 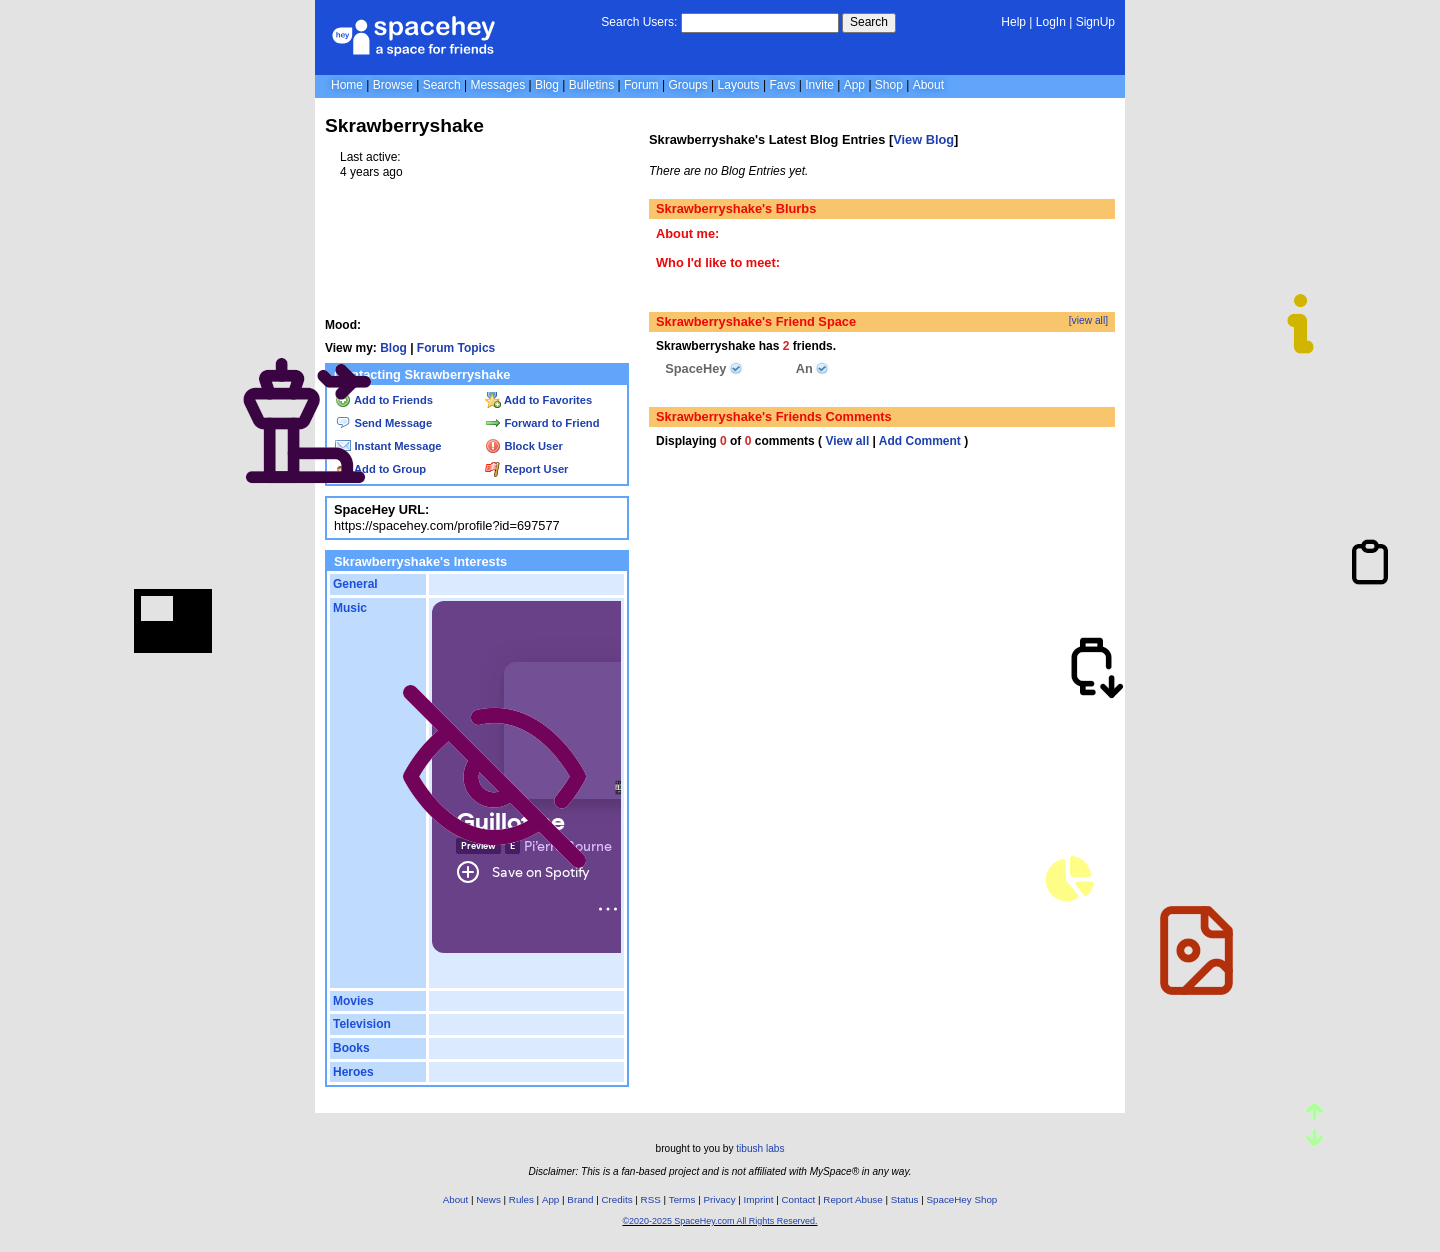 What do you see at coordinates (1300, 320) in the screenshot?
I see `view more information about this item` at bounding box center [1300, 320].